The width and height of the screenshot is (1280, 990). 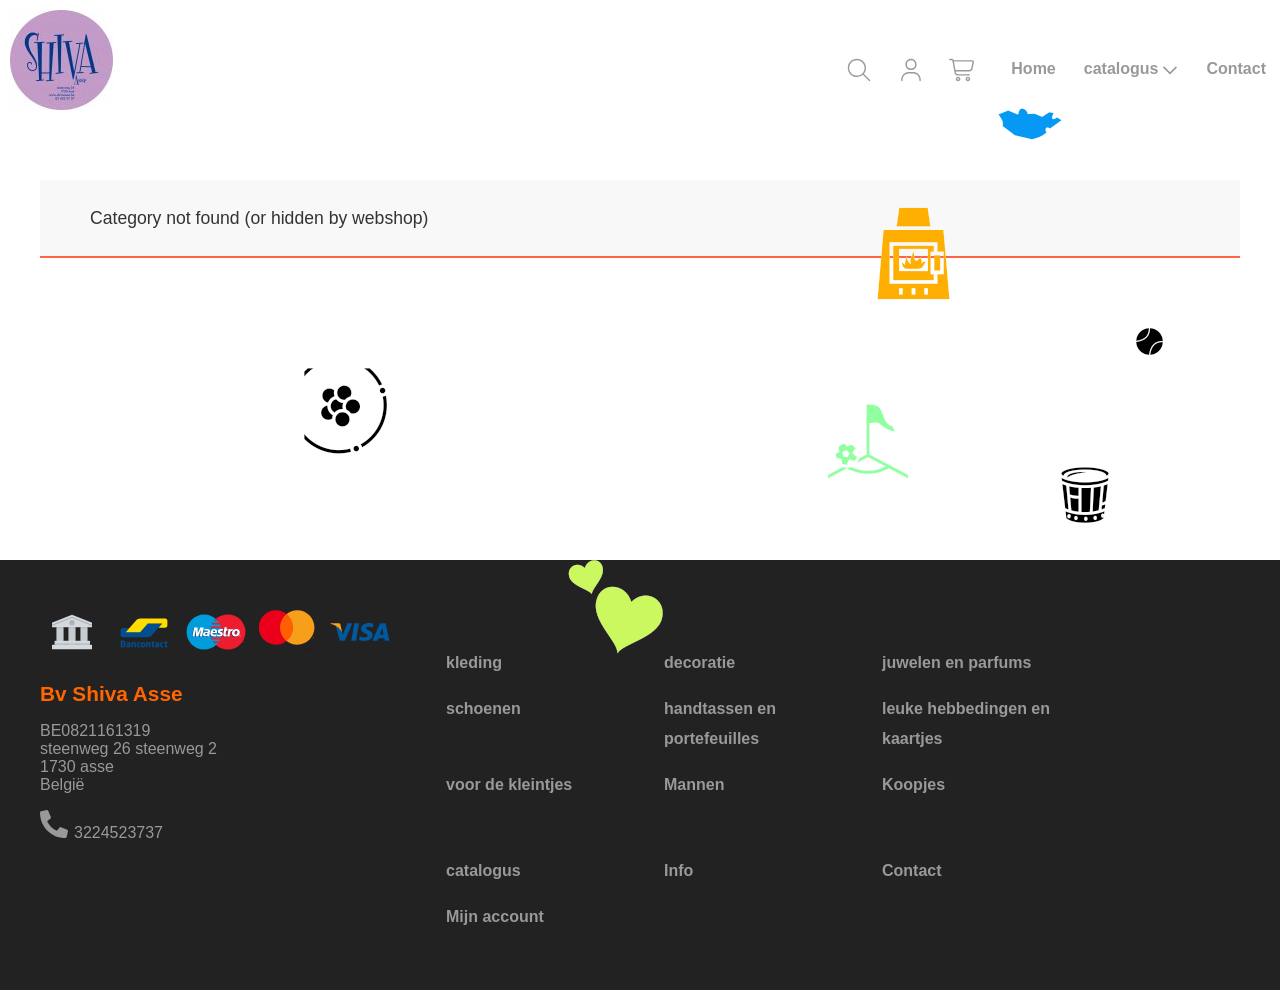 I want to click on select mongolia as your country or region, so click(x=1030, y=124).